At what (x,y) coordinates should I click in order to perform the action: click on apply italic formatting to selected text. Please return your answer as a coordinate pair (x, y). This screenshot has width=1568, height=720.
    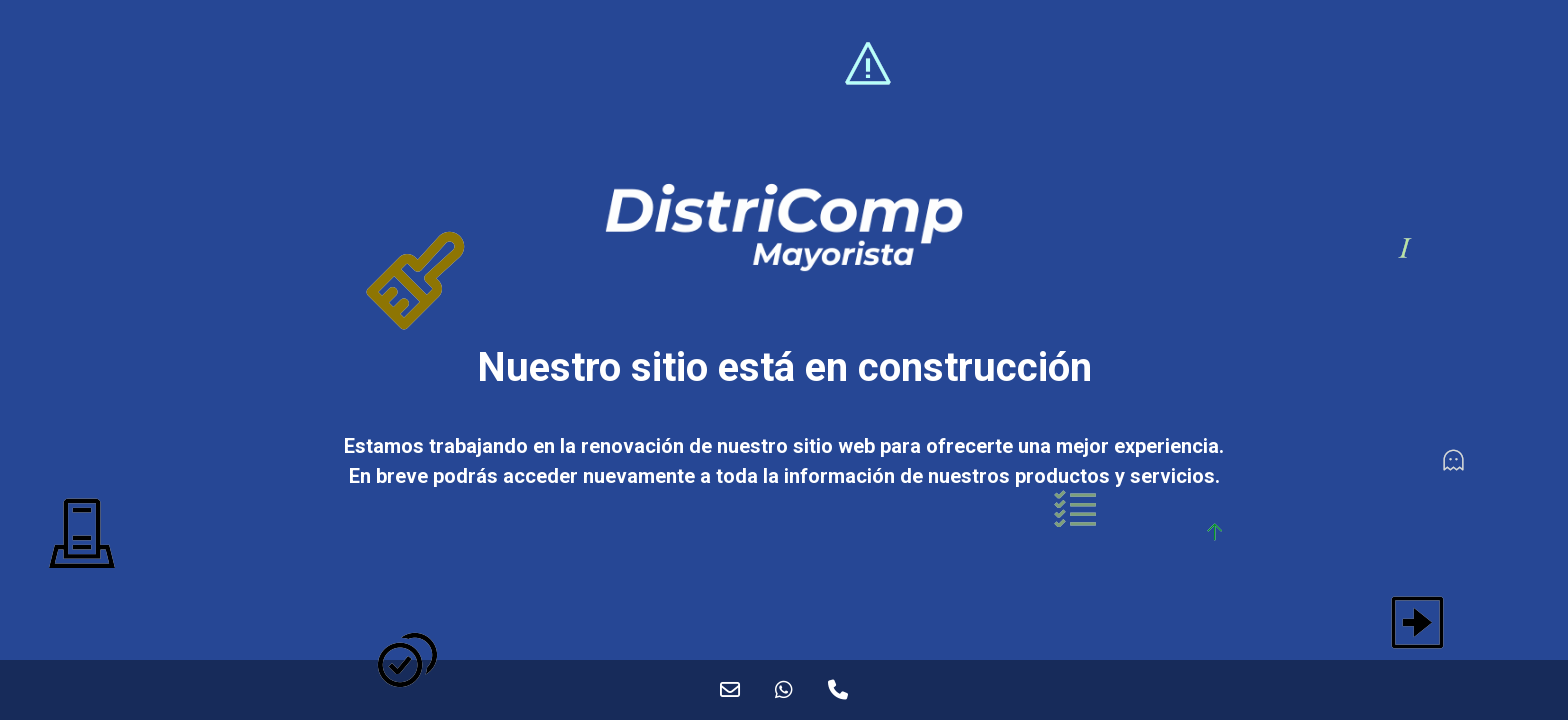
    Looking at the image, I should click on (1405, 248).